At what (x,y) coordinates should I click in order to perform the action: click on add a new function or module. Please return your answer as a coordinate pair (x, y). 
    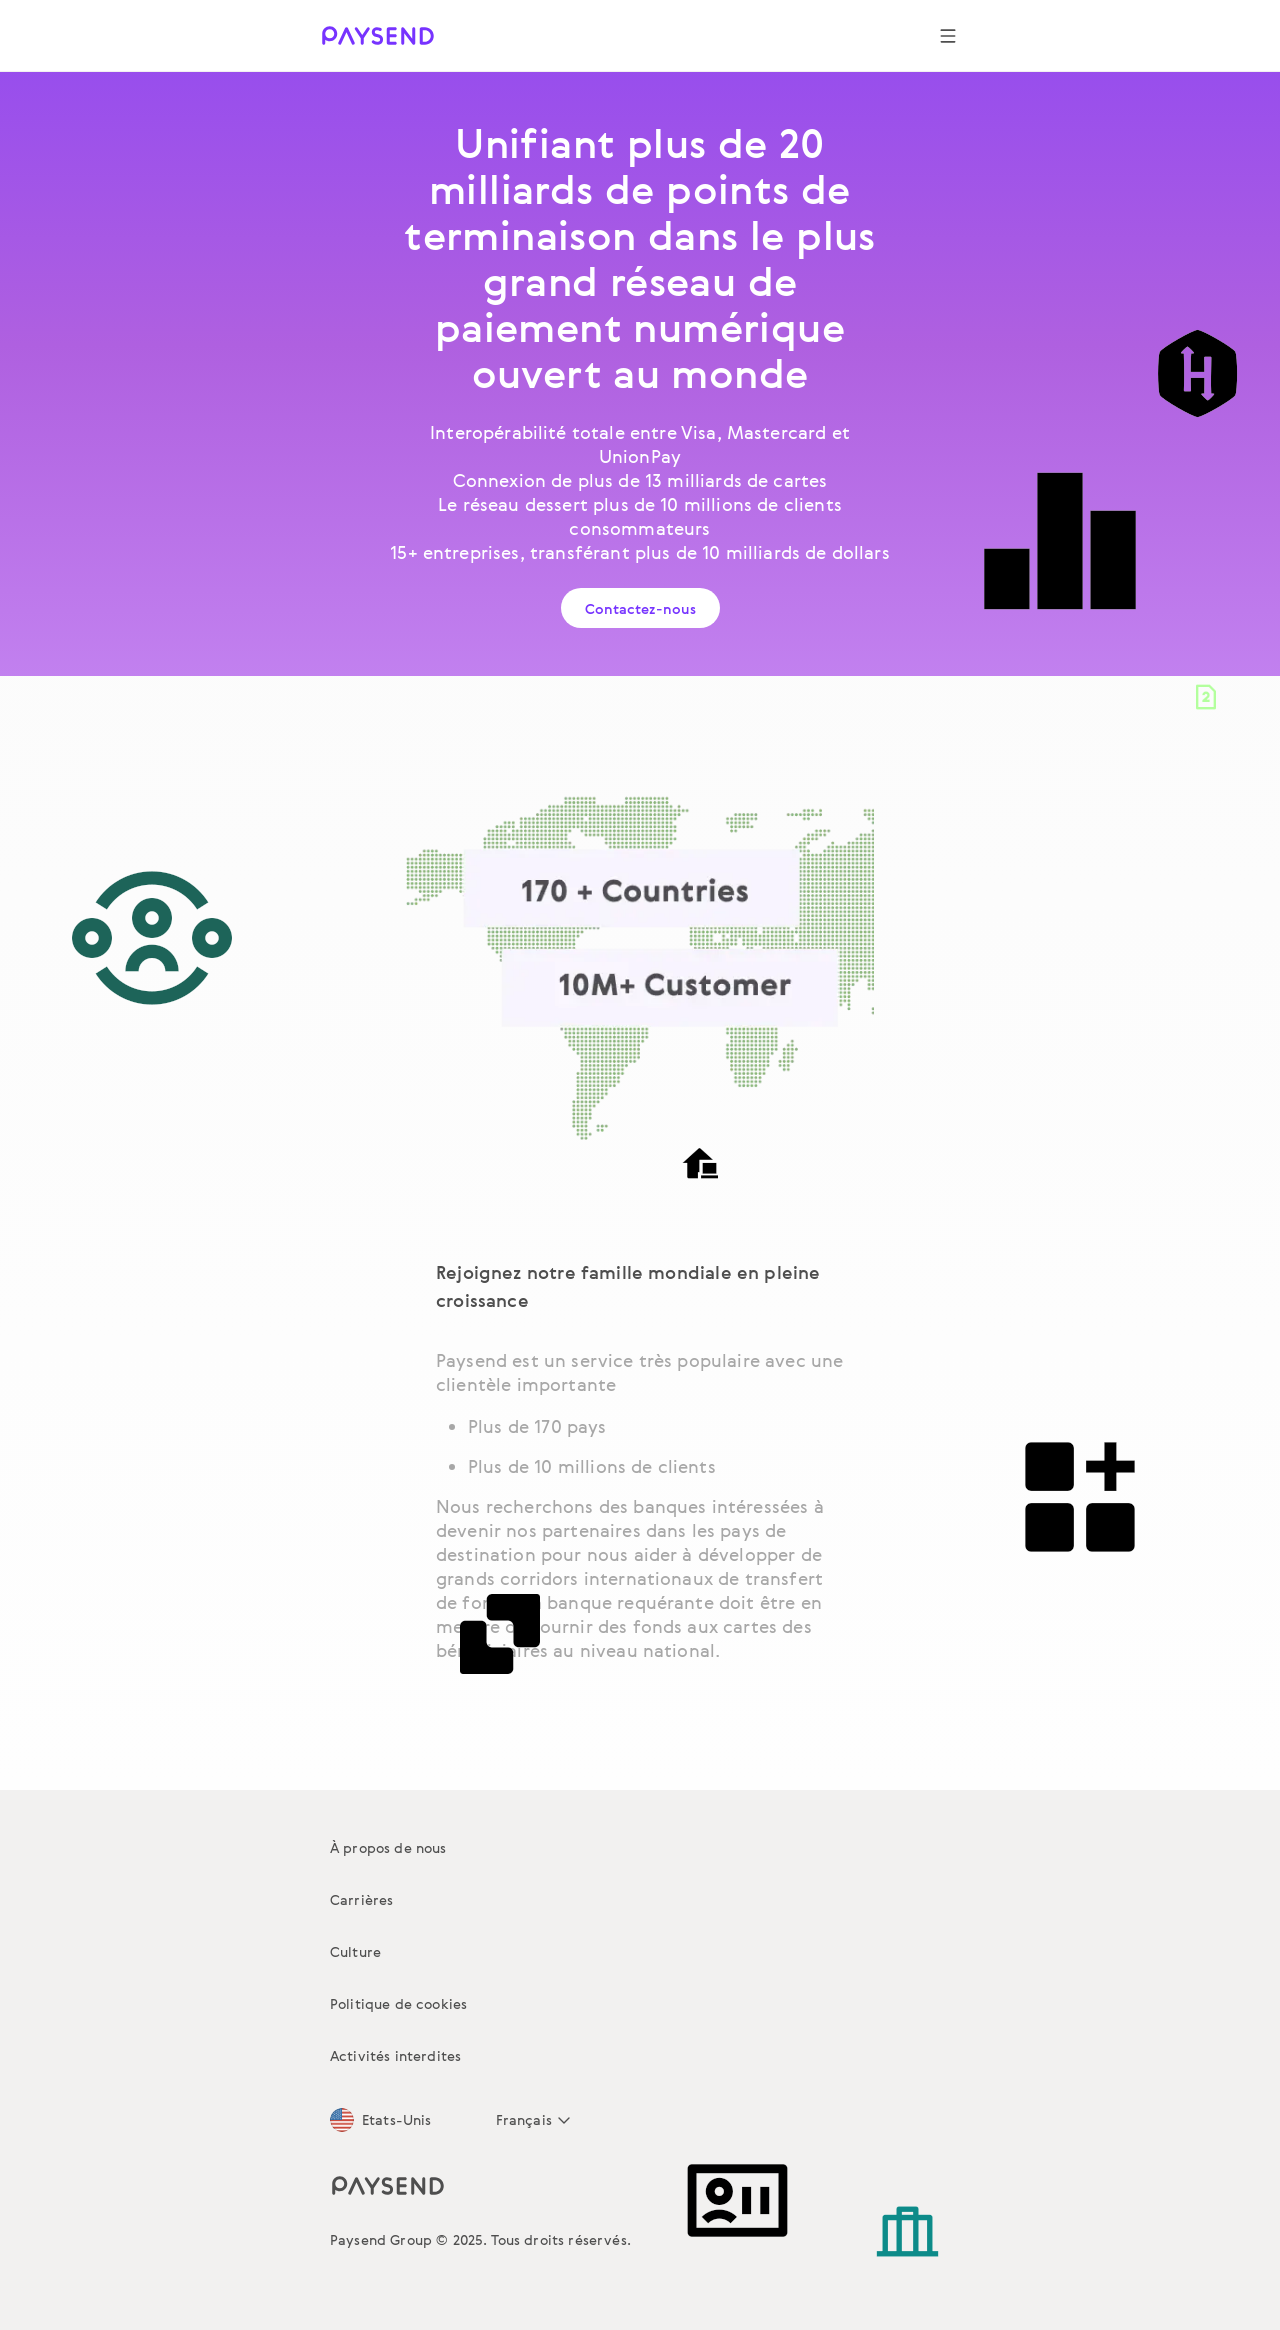
    Looking at the image, I should click on (1080, 1497).